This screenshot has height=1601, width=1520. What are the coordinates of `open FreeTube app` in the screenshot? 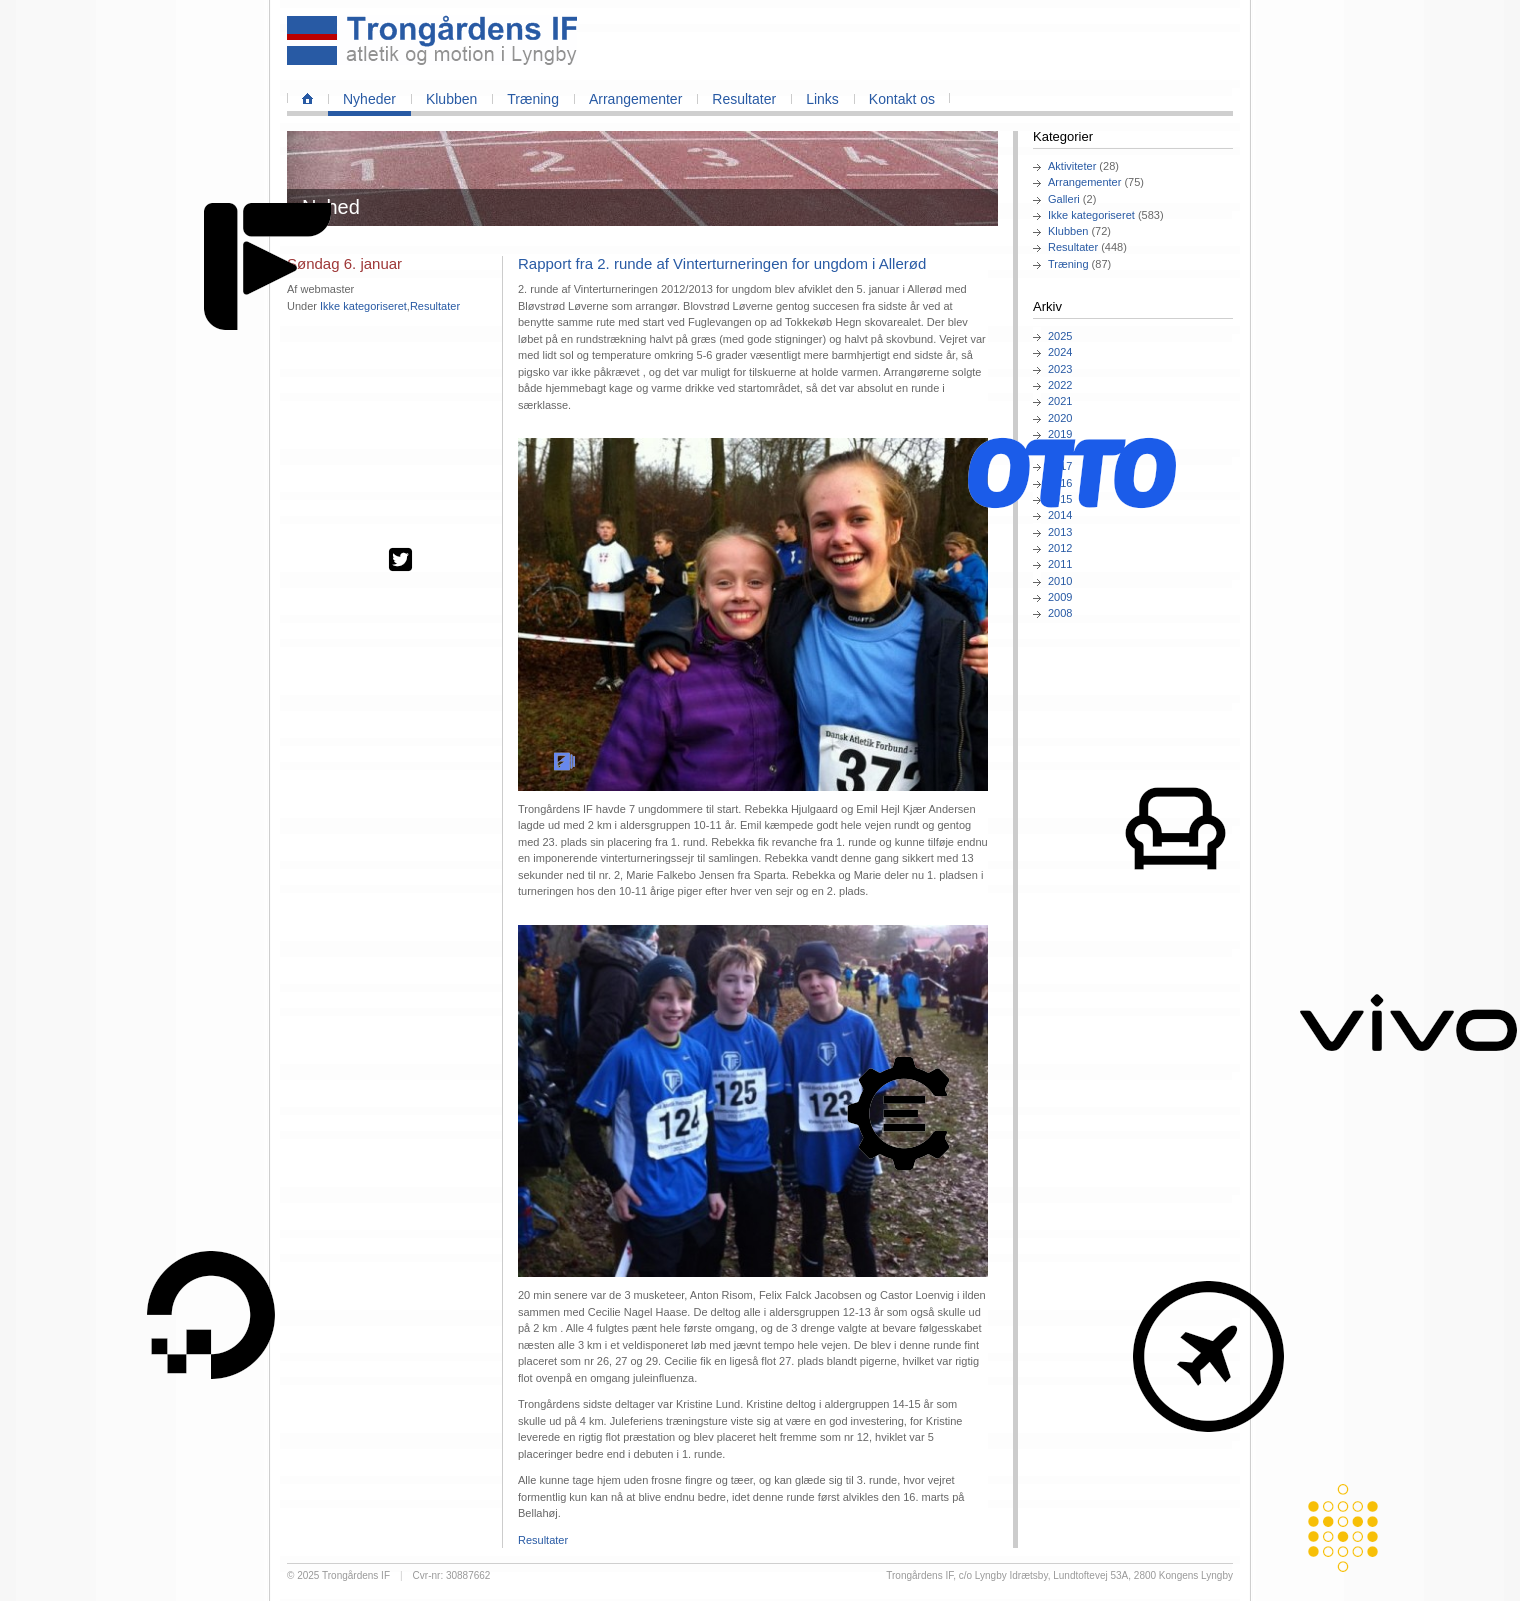 It's located at (267, 266).